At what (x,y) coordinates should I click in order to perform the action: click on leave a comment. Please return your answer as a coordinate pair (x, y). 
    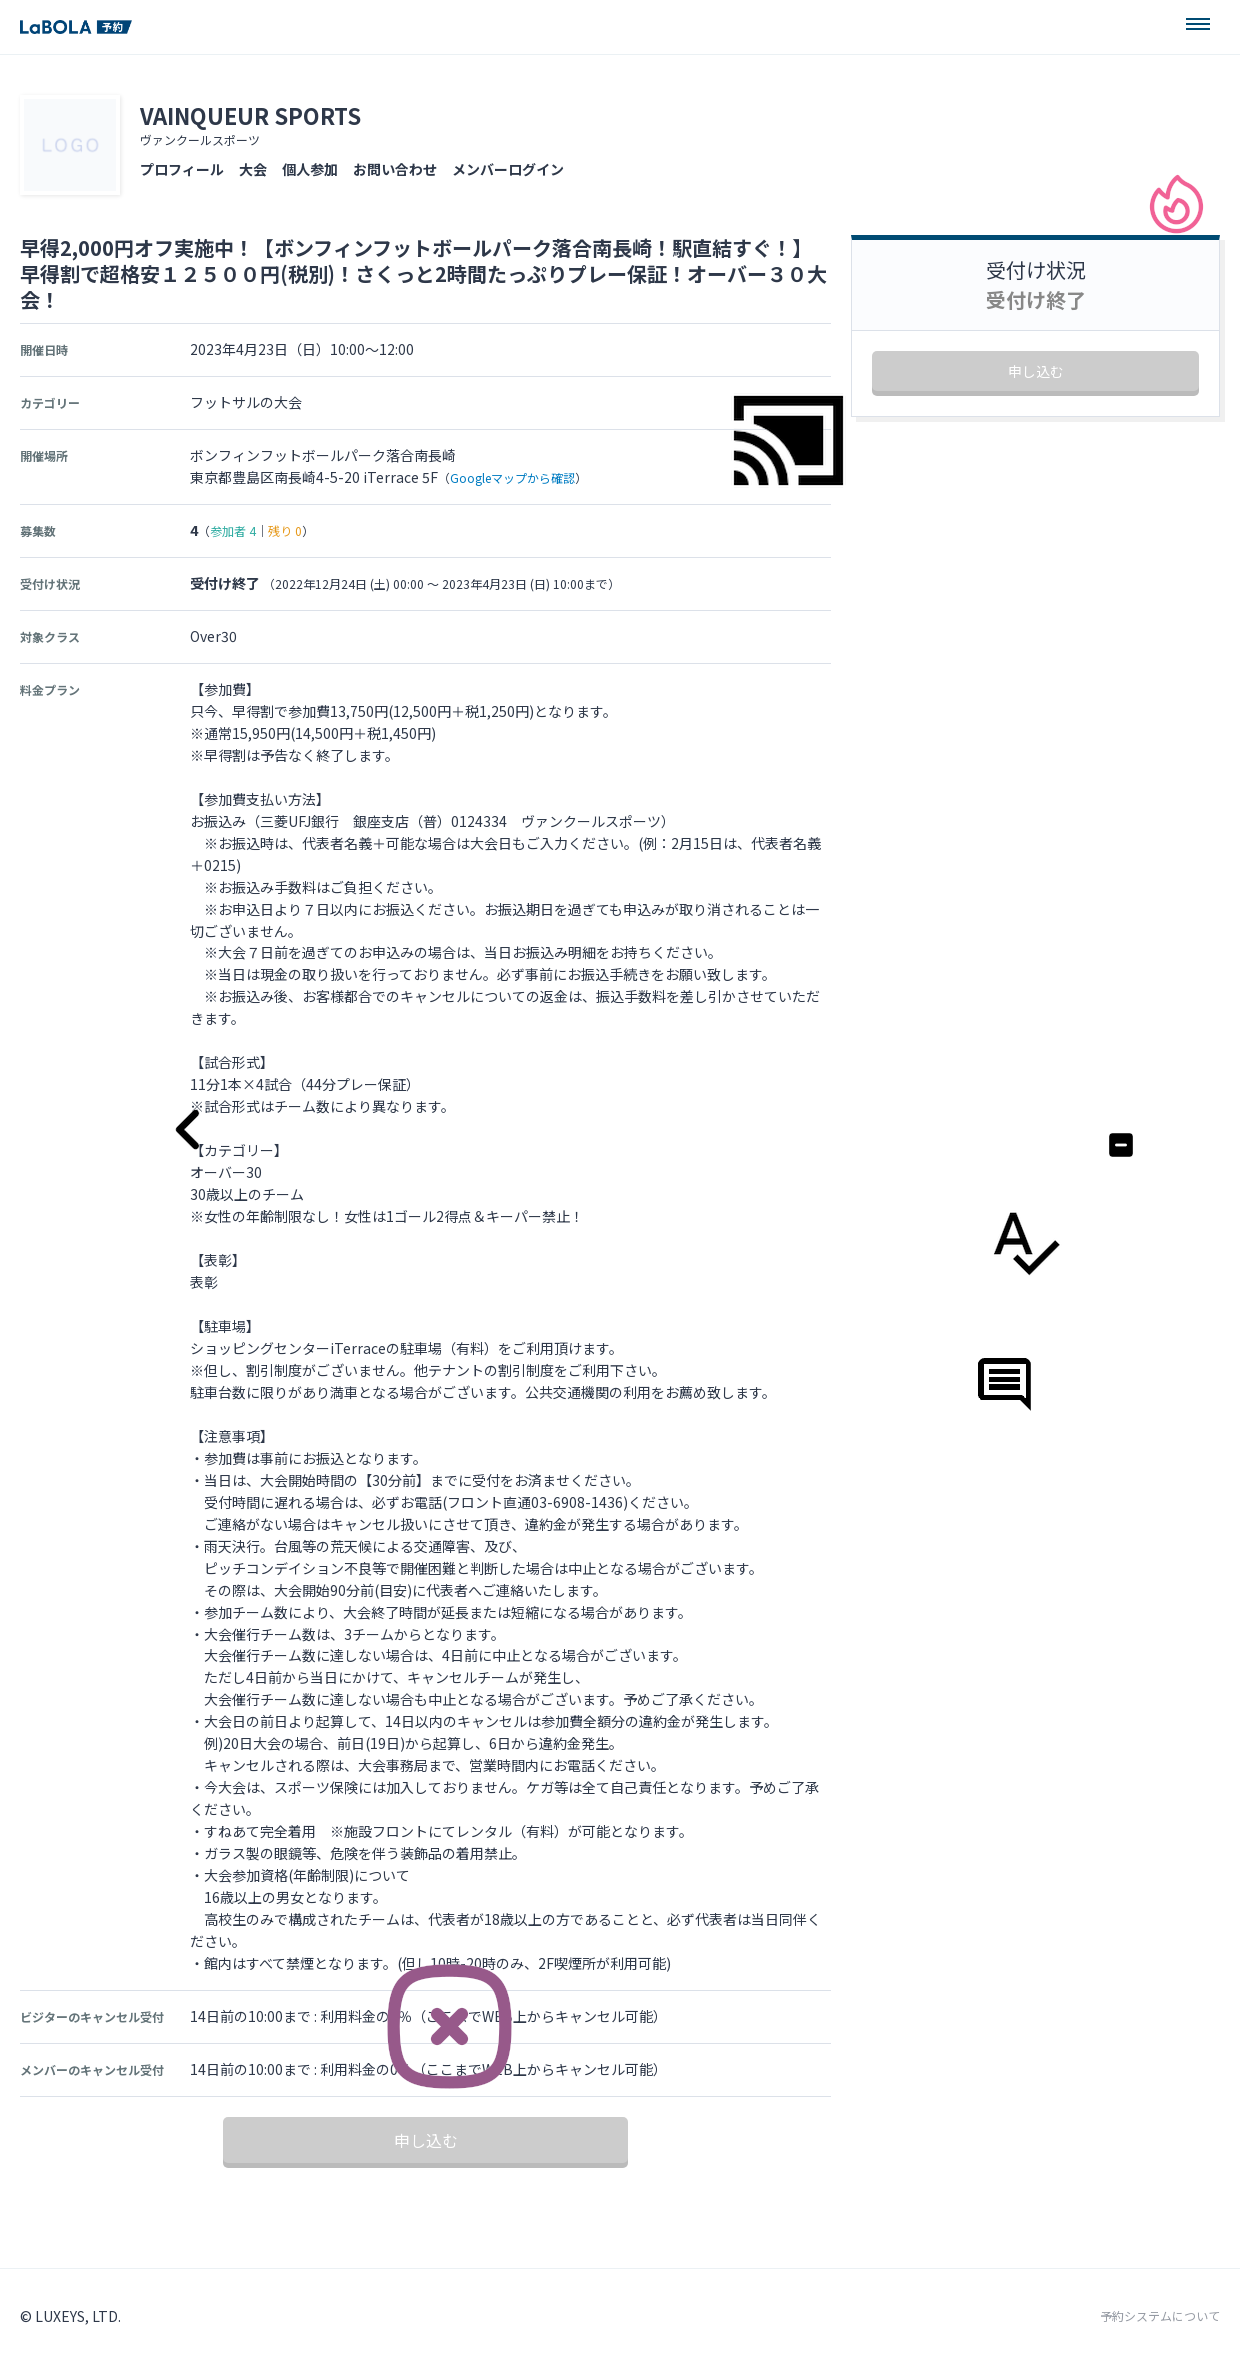
    Looking at the image, I should click on (1004, 1384).